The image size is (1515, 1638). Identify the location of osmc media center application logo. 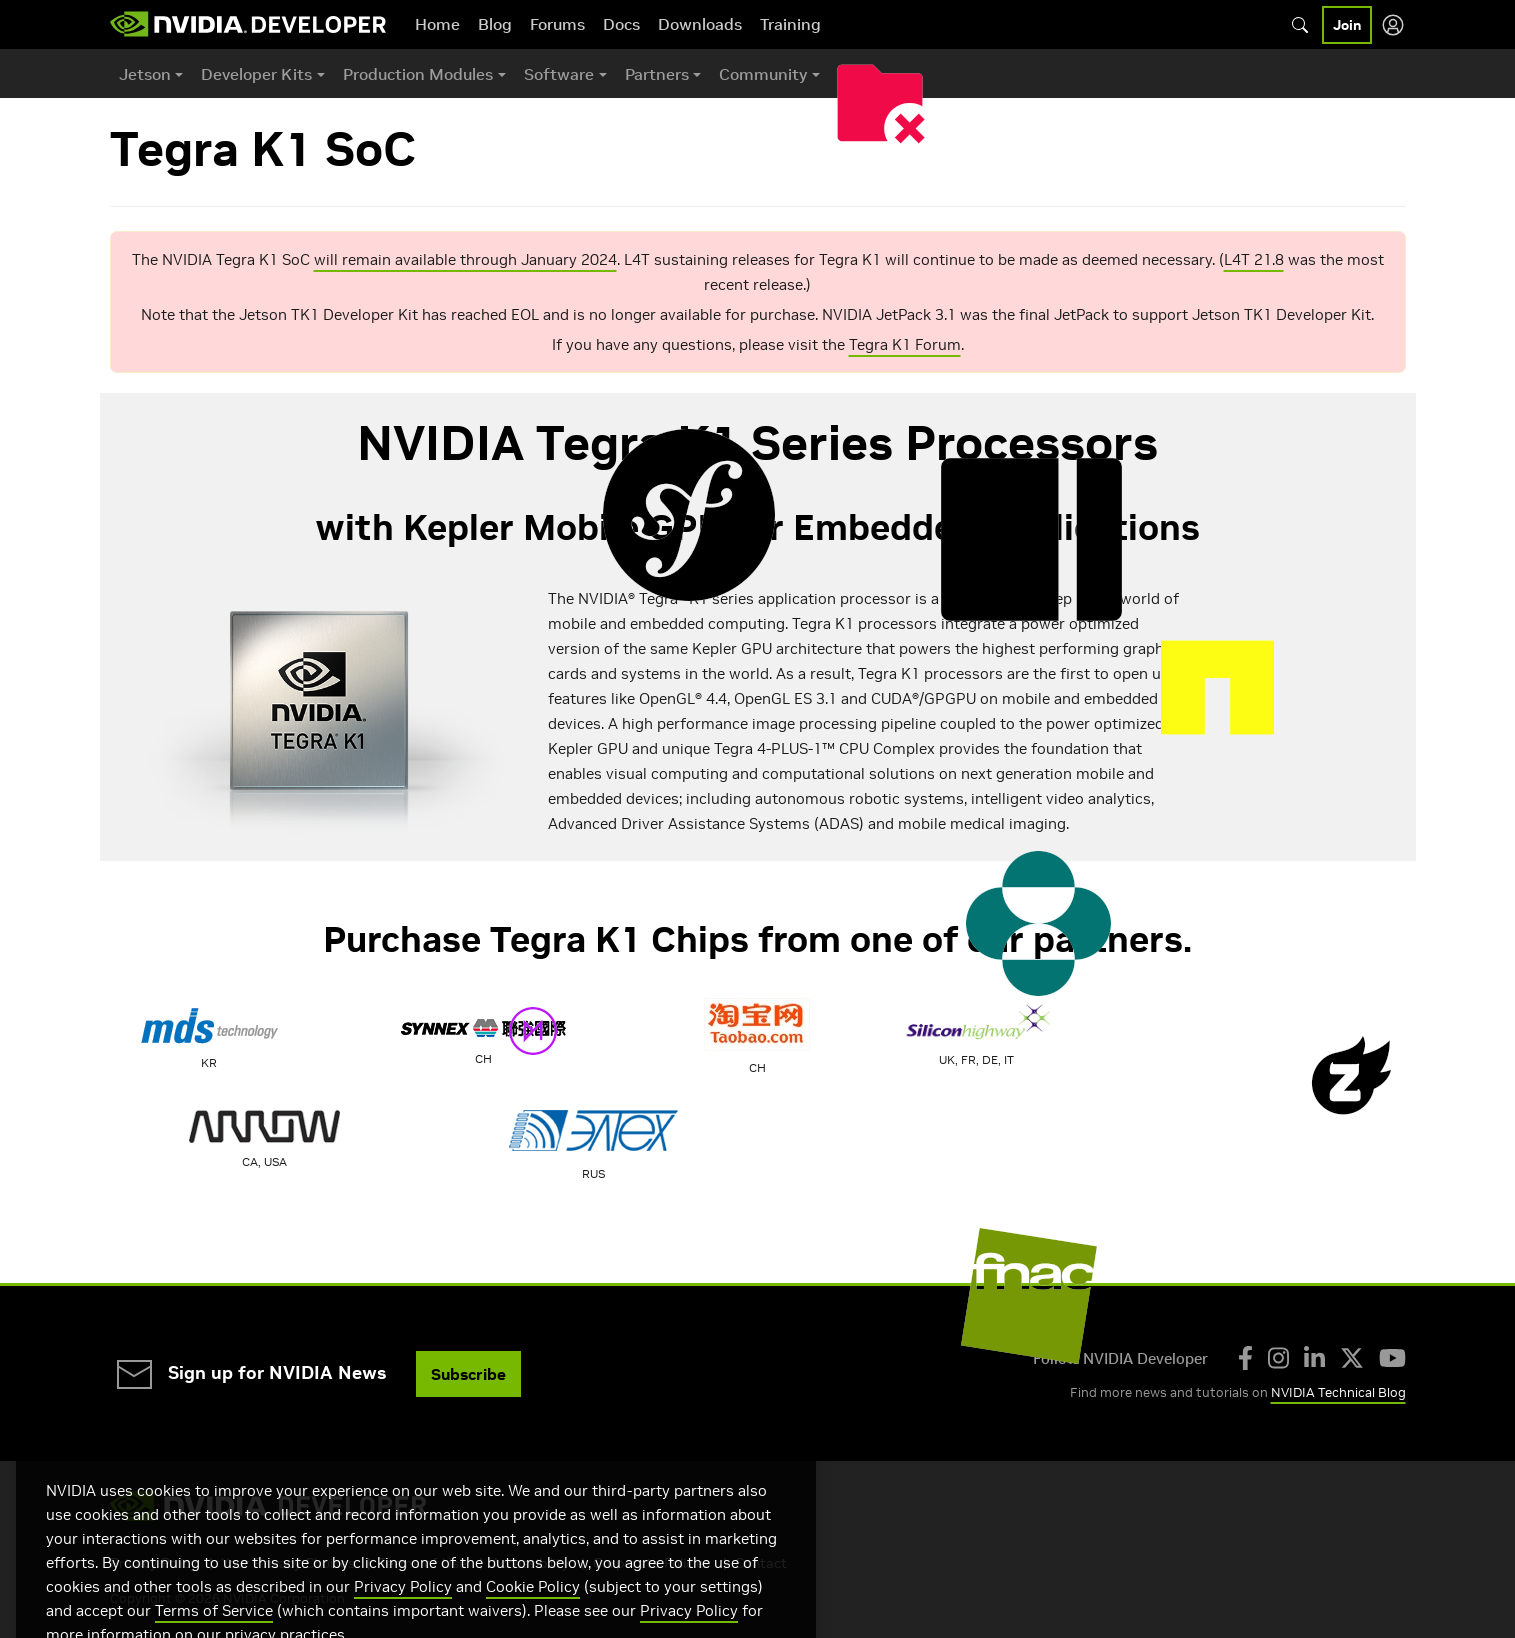
(533, 1031).